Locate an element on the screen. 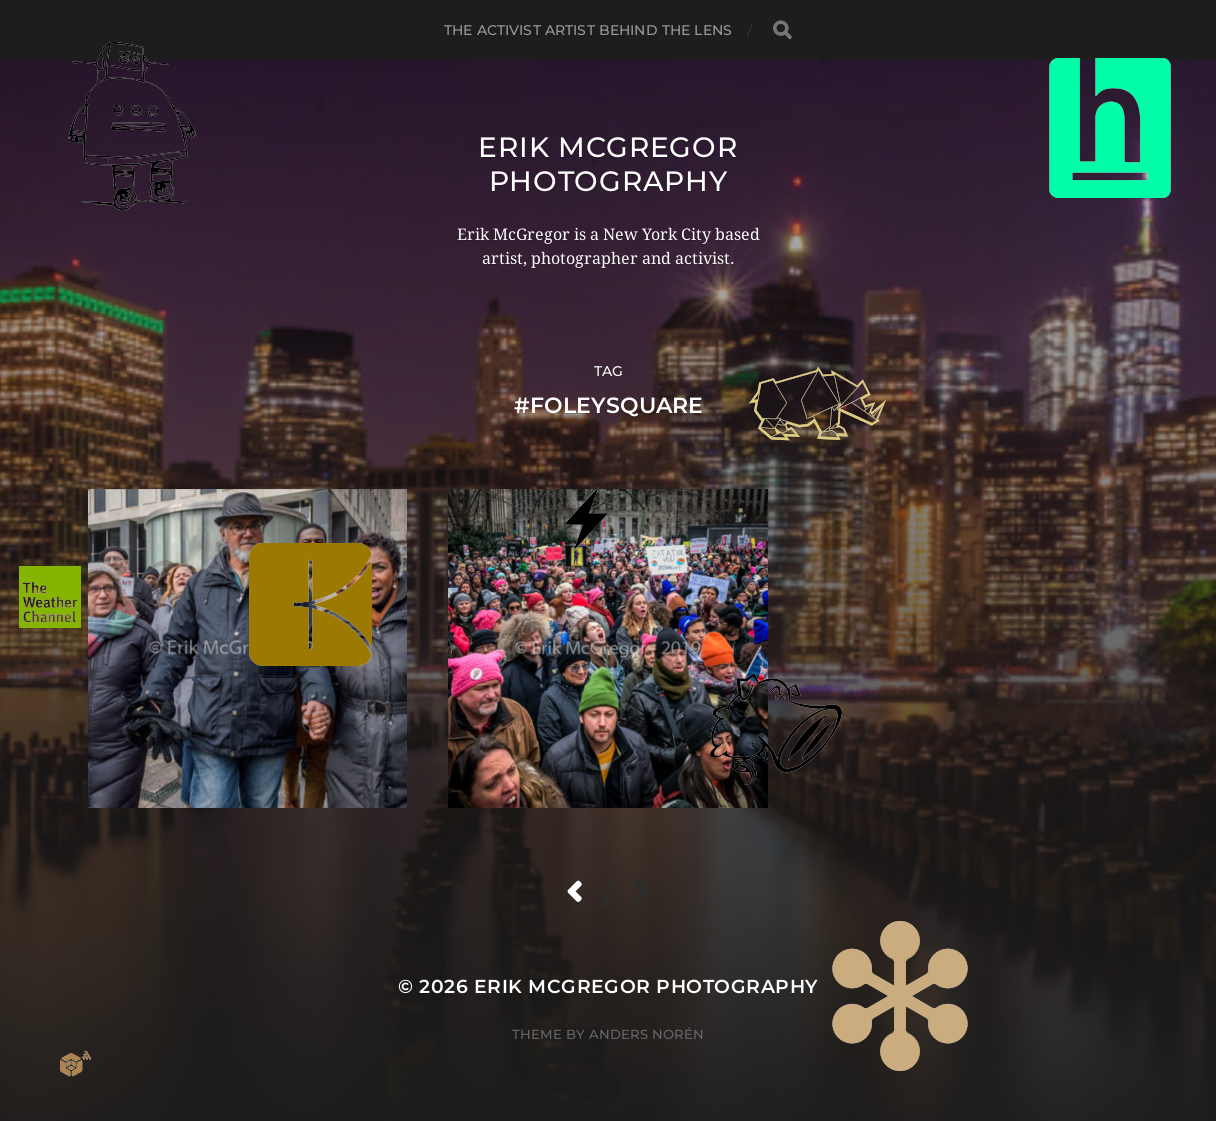 The width and height of the screenshot is (1216, 1121). supercrease brand logo is located at coordinates (817, 403).